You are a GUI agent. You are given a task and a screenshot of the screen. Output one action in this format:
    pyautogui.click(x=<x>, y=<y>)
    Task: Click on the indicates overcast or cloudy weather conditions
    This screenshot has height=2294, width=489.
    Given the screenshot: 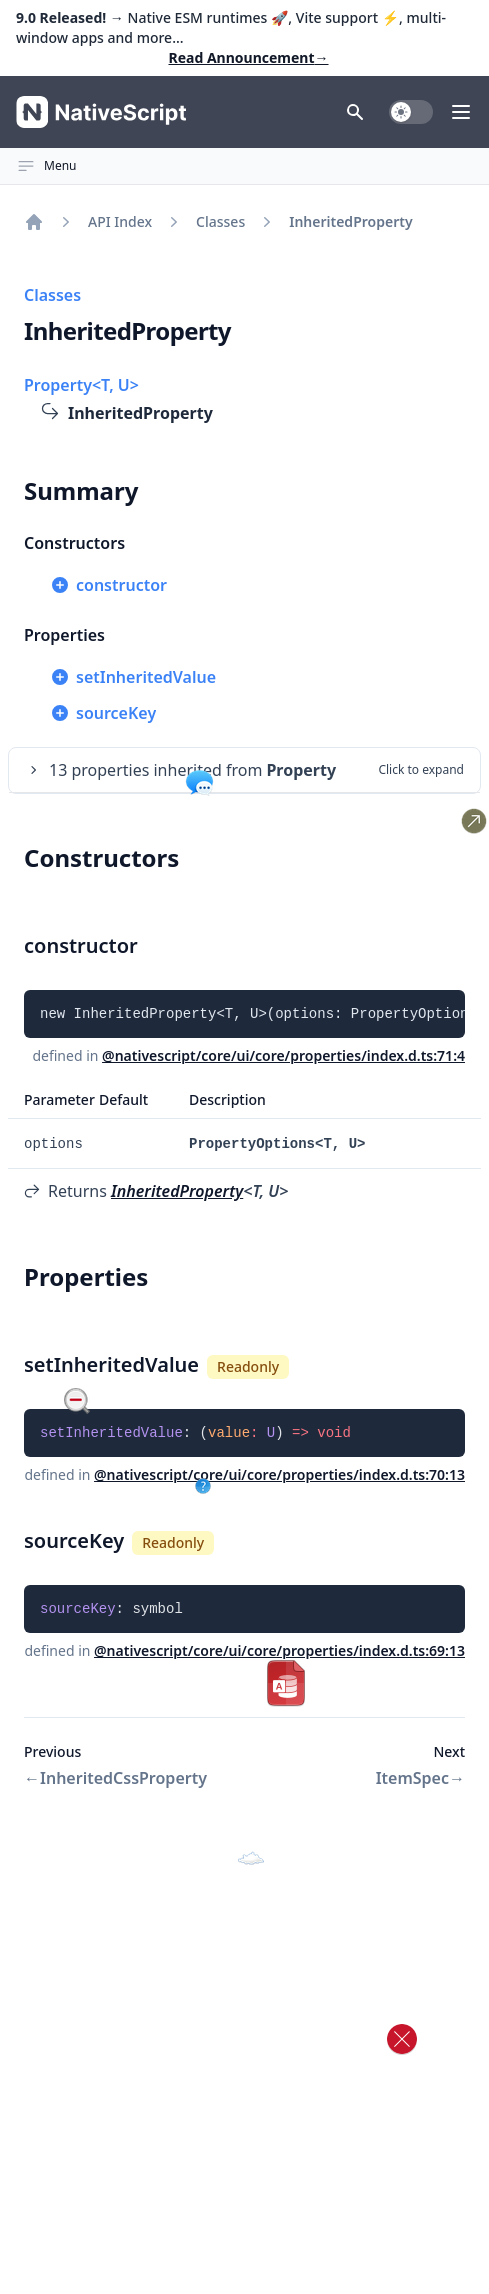 What is the action you would take?
    pyautogui.click(x=251, y=1860)
    